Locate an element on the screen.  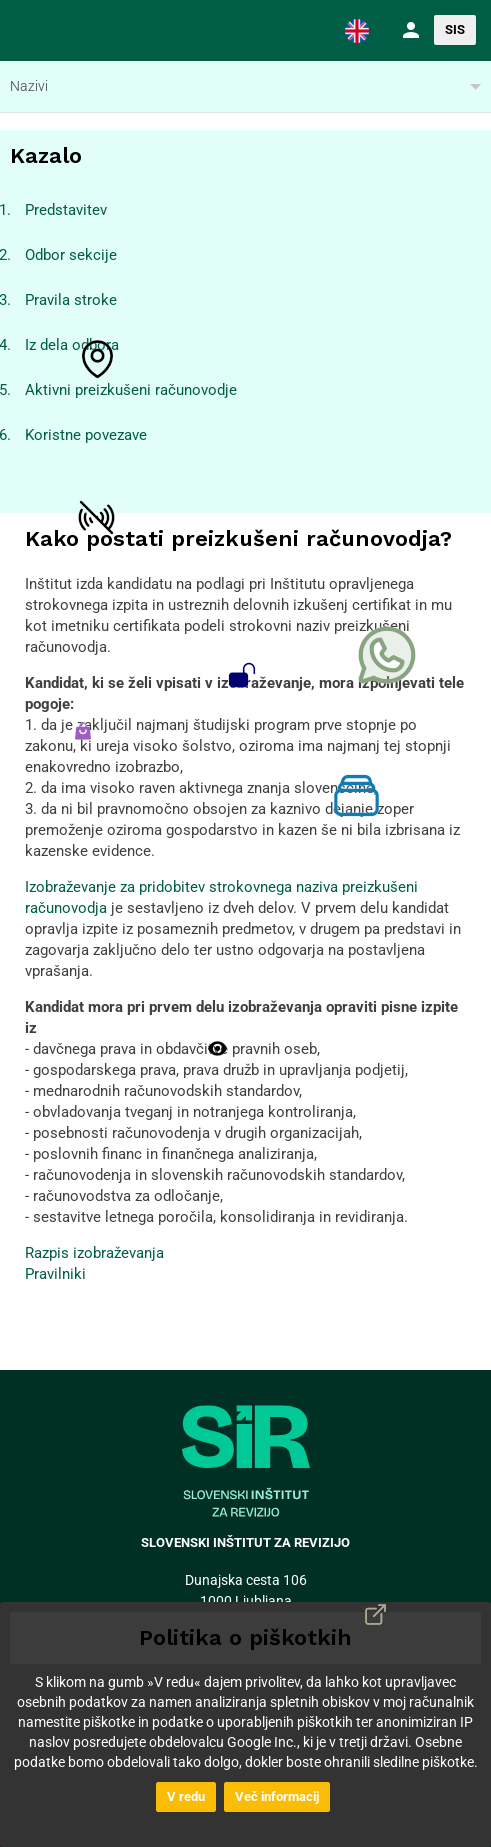
view or set a location on the map is located at coordinates (97, 358).